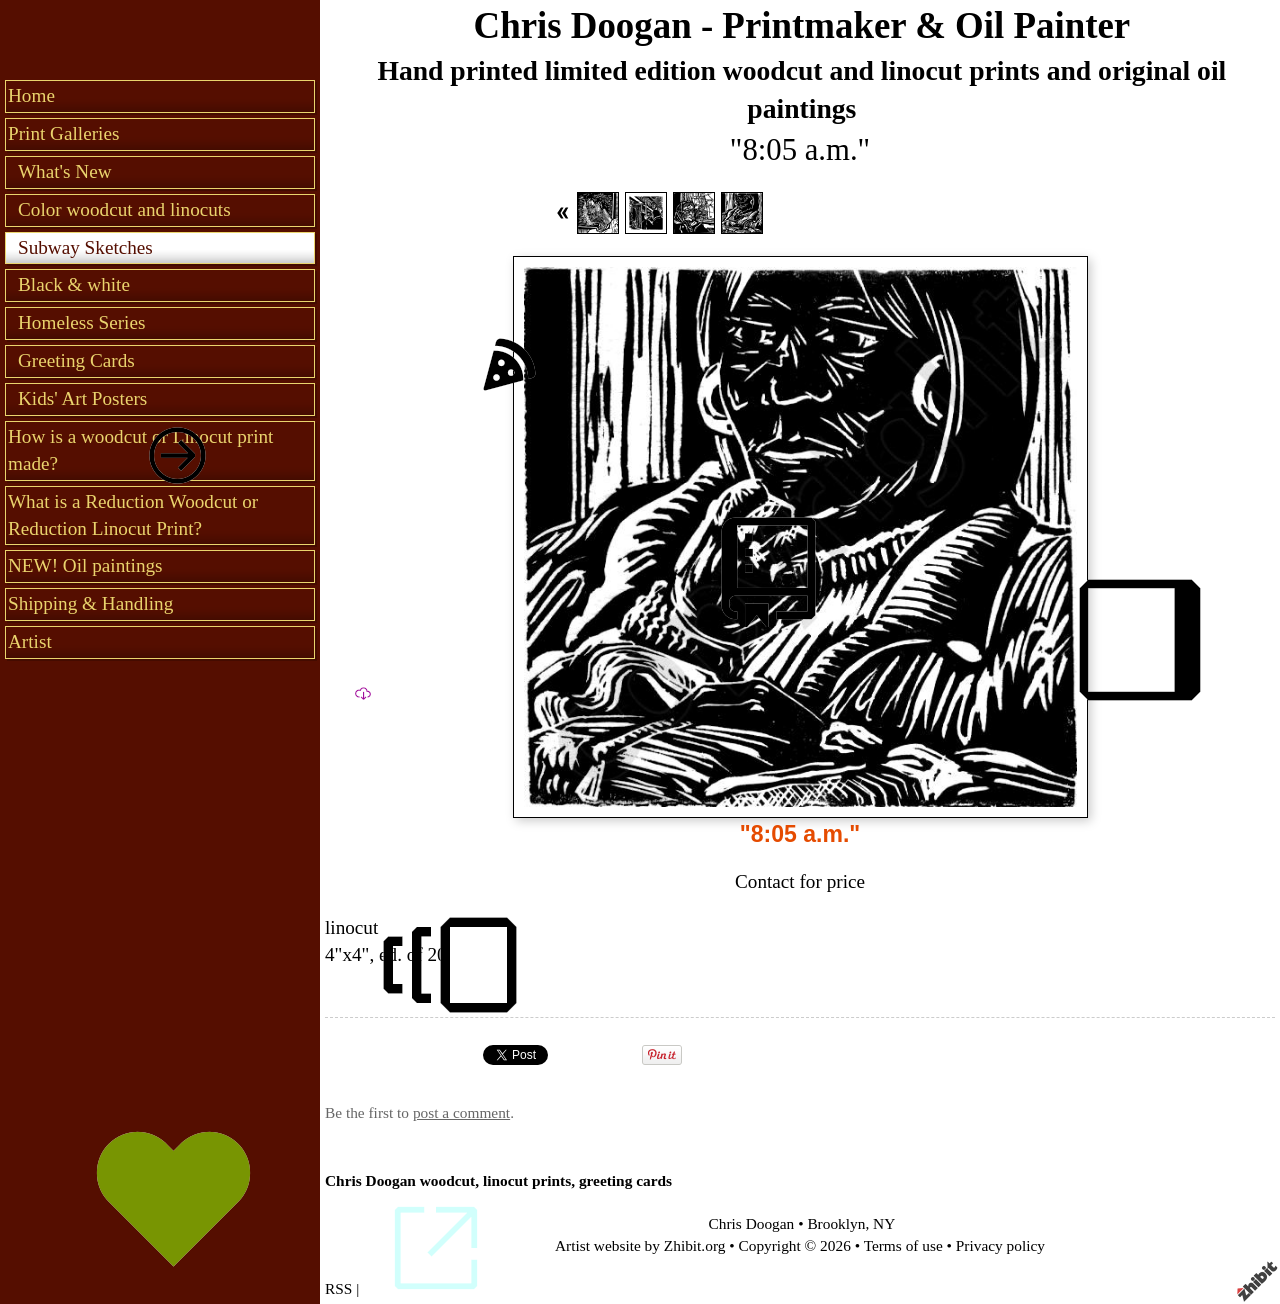 The image size is (1280, 1304). Describe the element at coordinates (173, 1197) in the screenshot. I see `indicates a favorited or liked item` at that location.